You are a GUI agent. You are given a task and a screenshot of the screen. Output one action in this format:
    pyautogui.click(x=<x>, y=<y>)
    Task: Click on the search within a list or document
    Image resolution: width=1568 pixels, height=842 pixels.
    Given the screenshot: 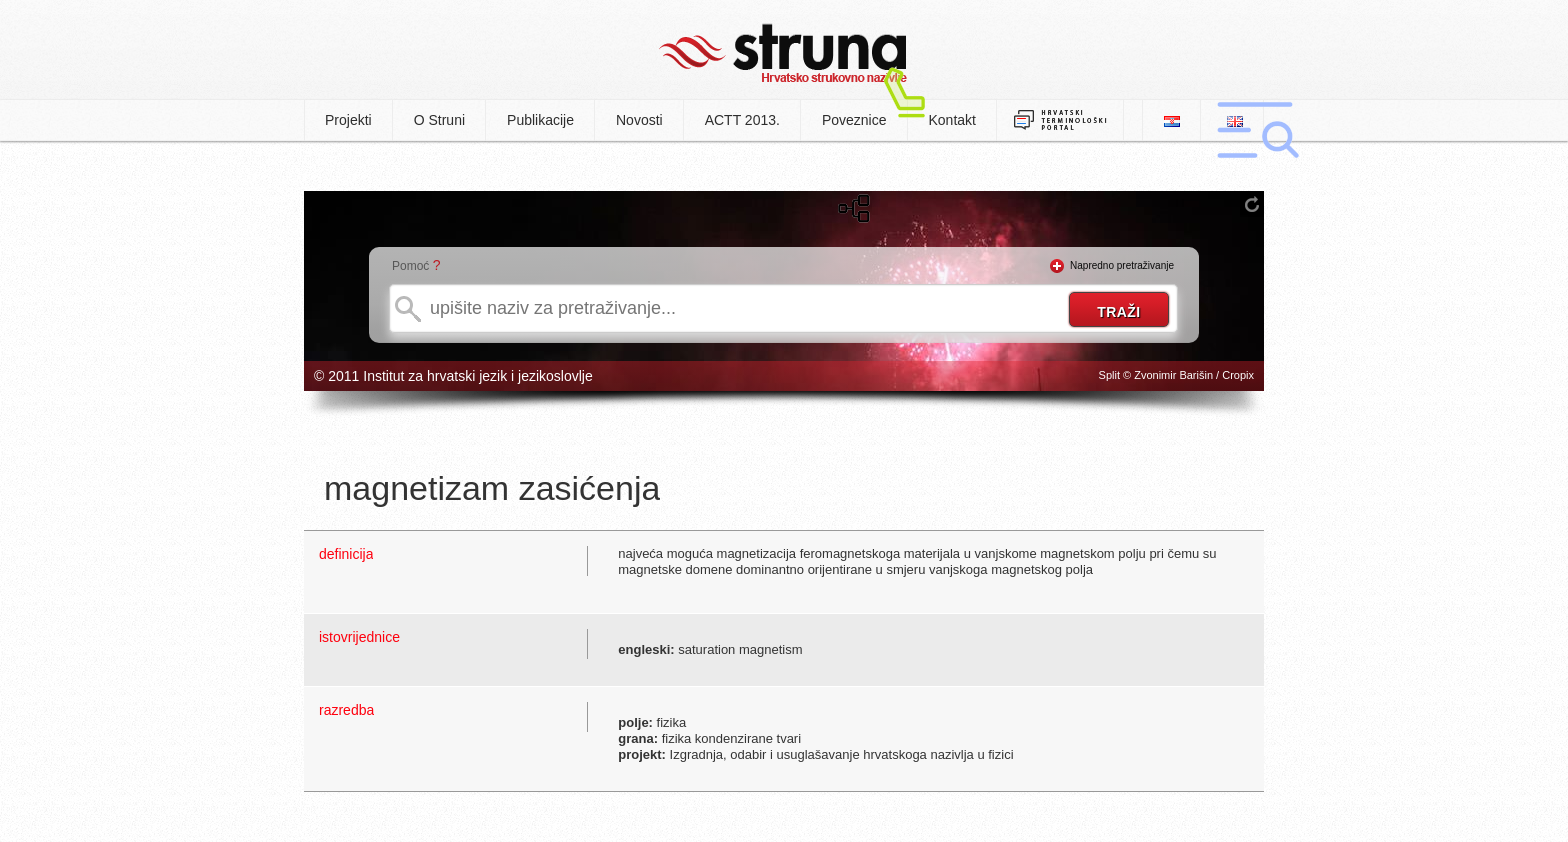 What is the action you would take?
    pyautogui.click(x=1255, y=130)
    